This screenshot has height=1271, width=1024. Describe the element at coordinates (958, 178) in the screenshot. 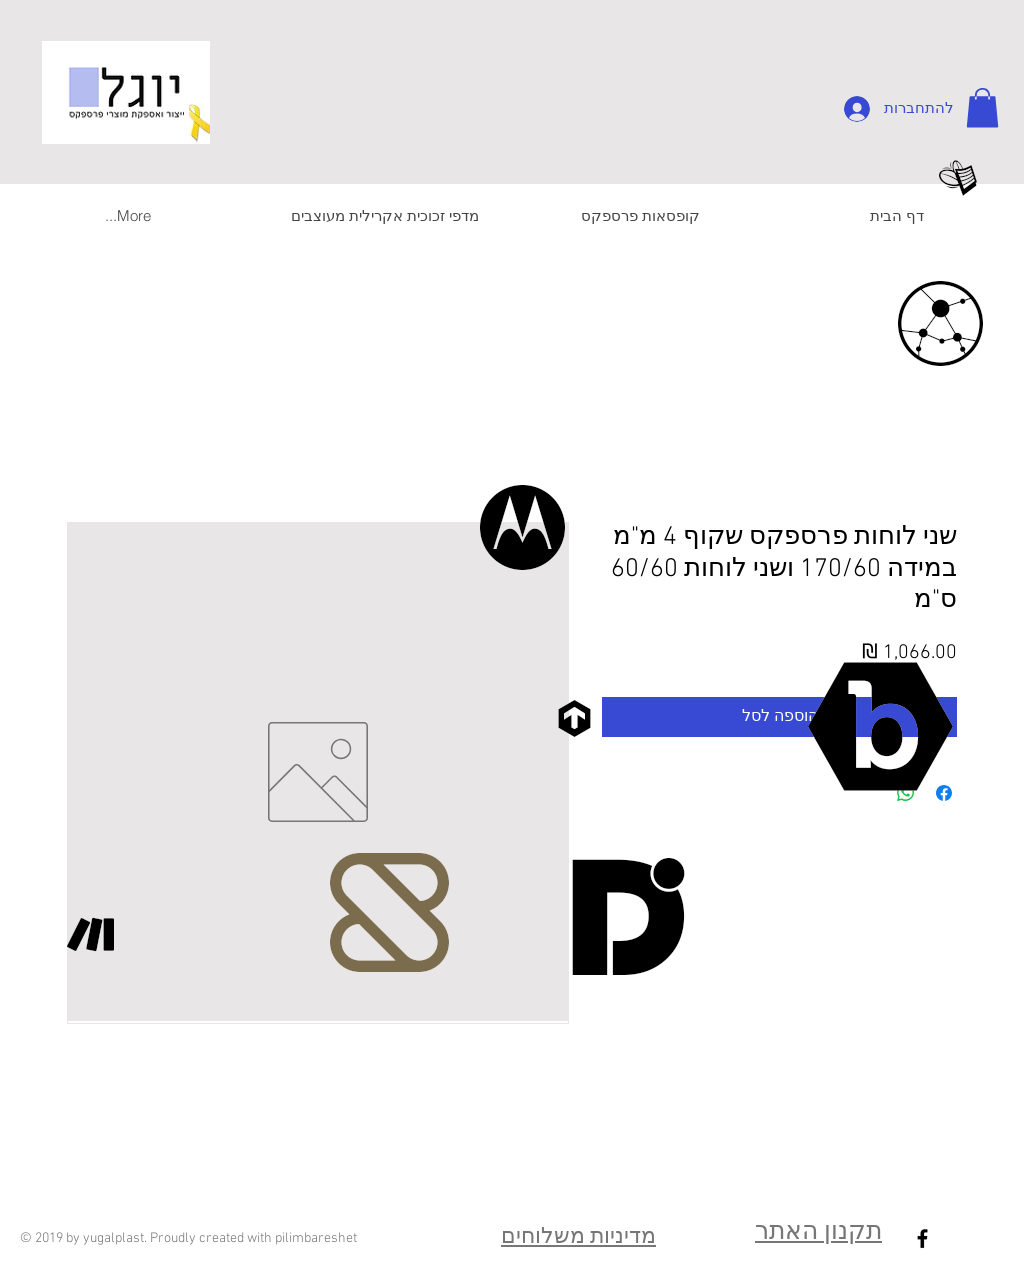

I see `taxbuzz company logo` at that location.